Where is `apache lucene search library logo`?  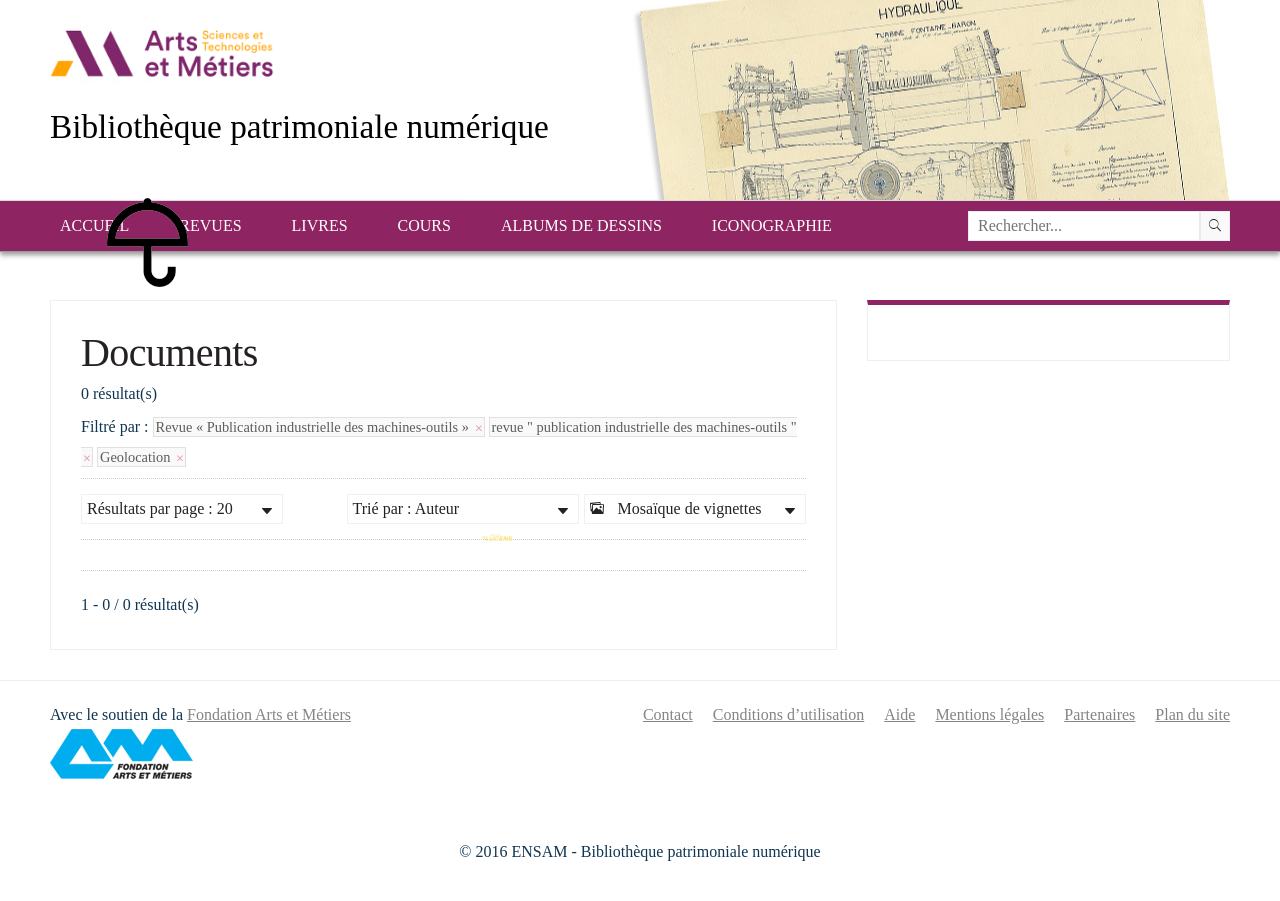 apache lucene search library logo is located at coordinates (497, 537).